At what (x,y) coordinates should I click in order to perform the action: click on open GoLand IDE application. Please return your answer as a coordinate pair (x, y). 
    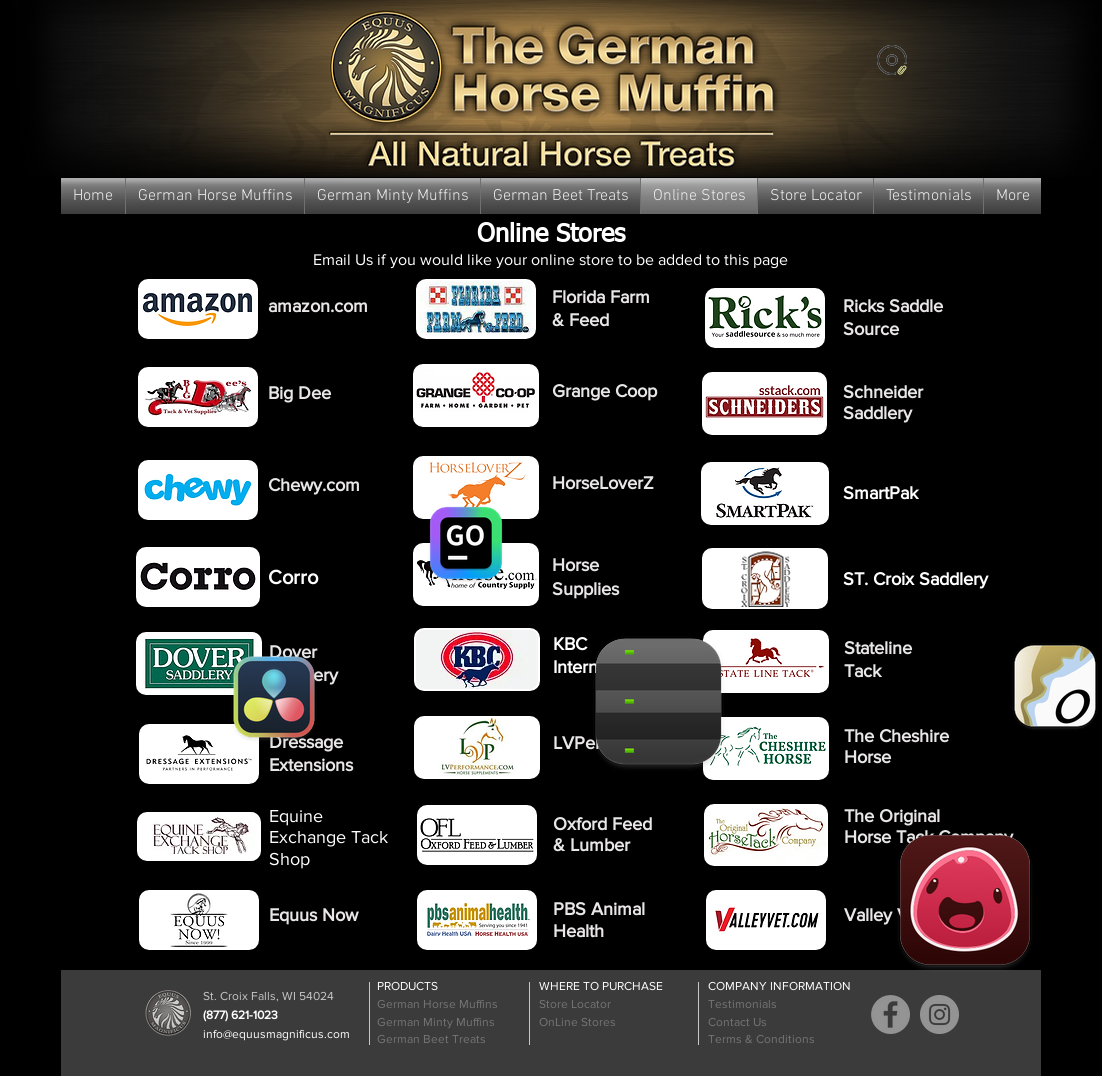
    Looking at the image, I should click on (466, 543).